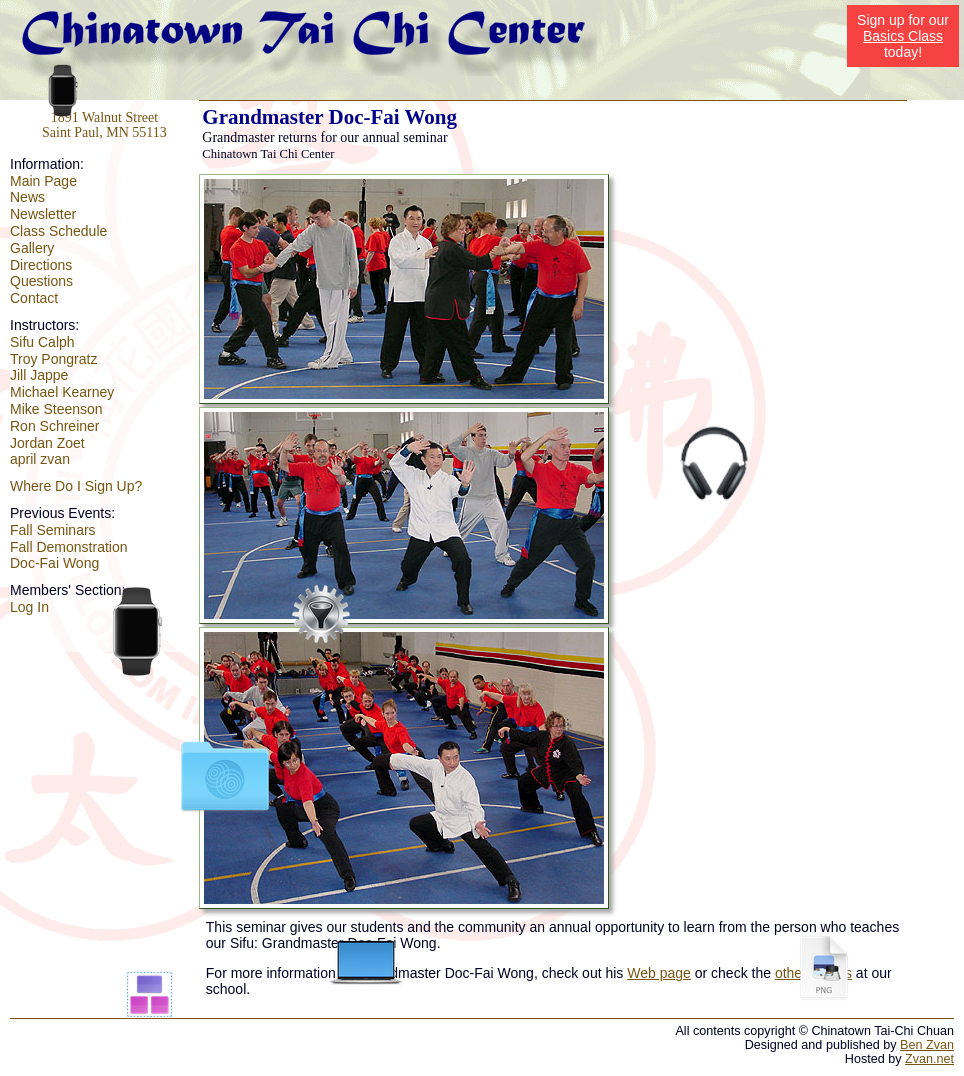  What do you see at coordinates (225, 776) in the screenshot?
I see `open server applications folder` at bounding box center [225, 776].